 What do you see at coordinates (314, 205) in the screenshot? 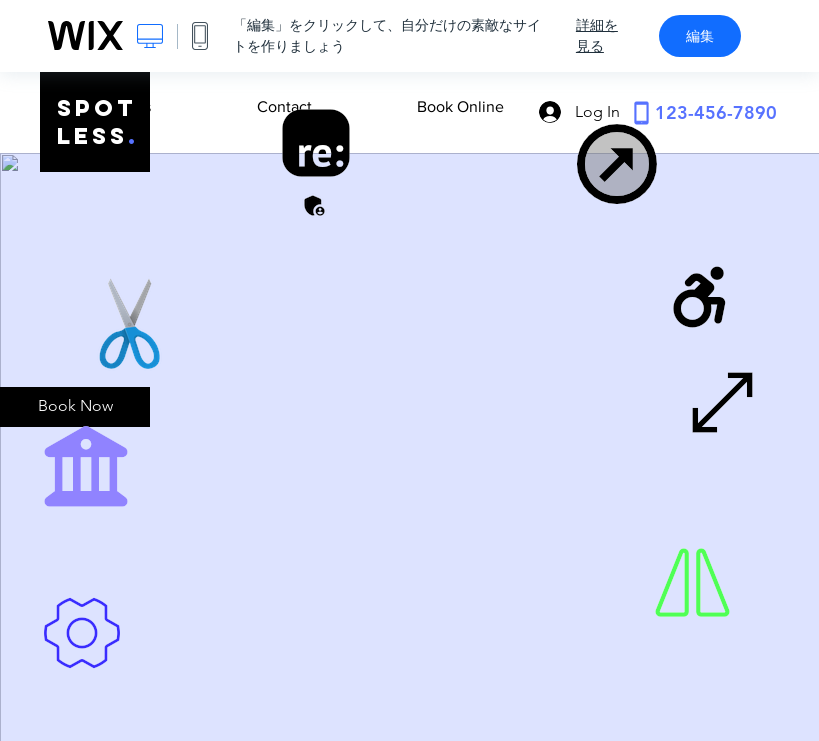
I see `access admin or security settings` at bounding box center [314, 205].